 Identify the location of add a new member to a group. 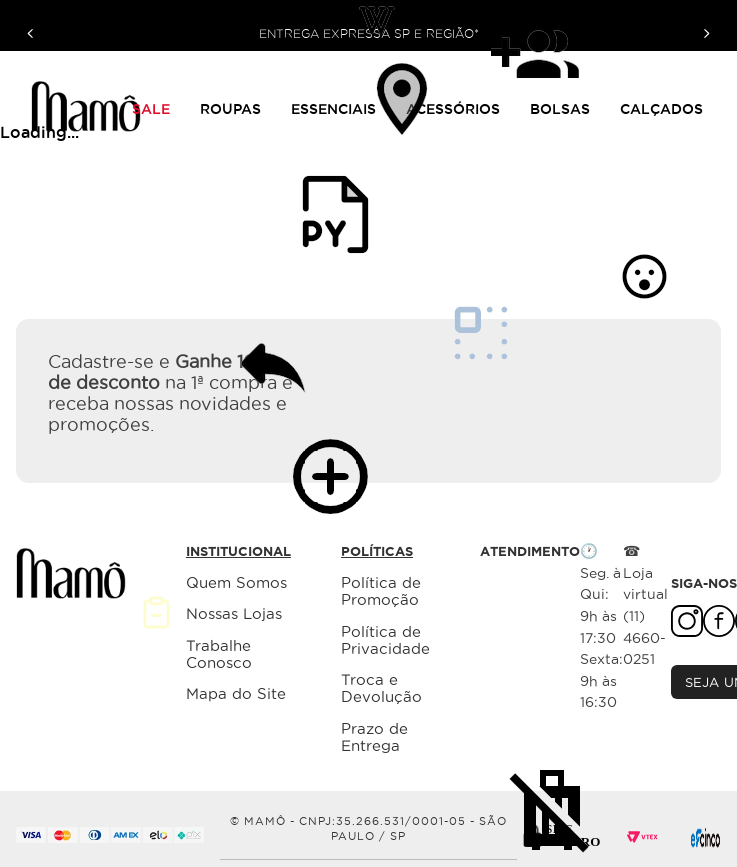
(535, 56).